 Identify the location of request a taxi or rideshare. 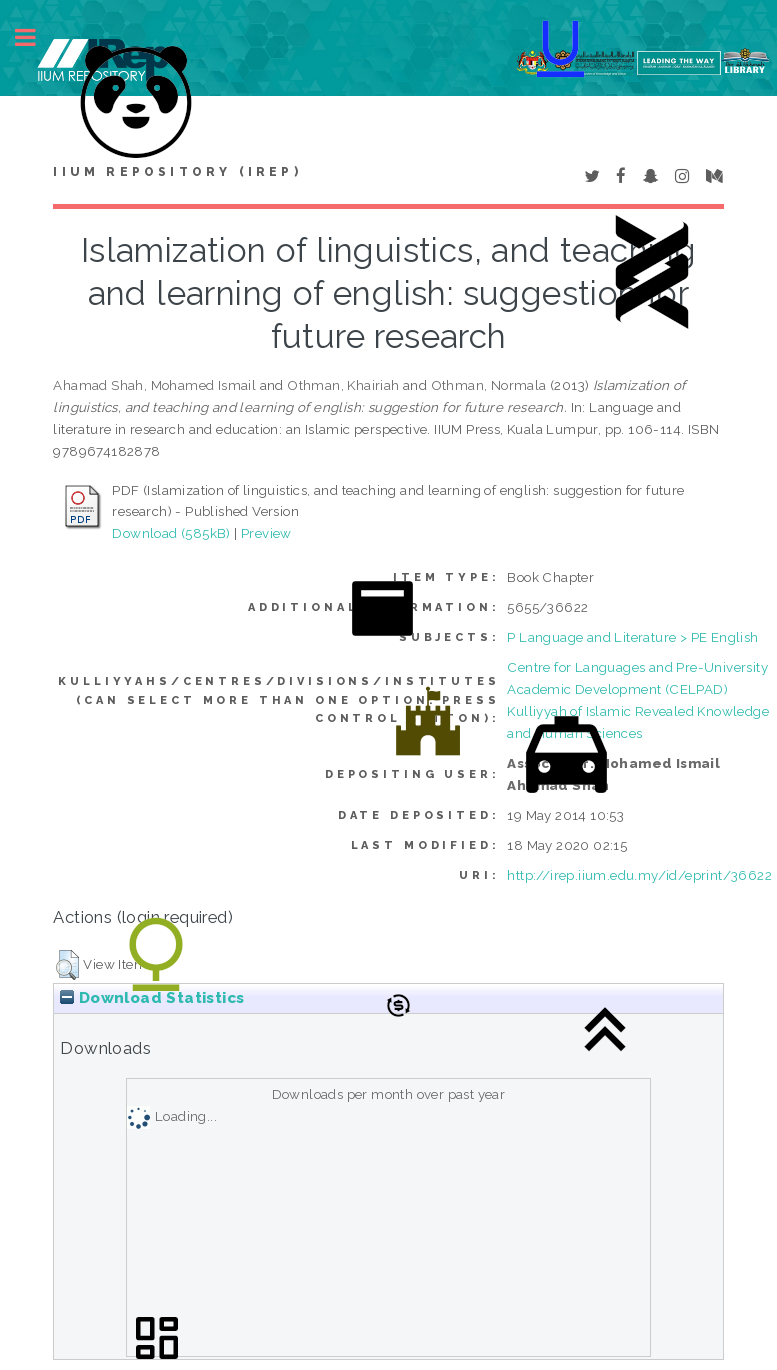
(566, 752).